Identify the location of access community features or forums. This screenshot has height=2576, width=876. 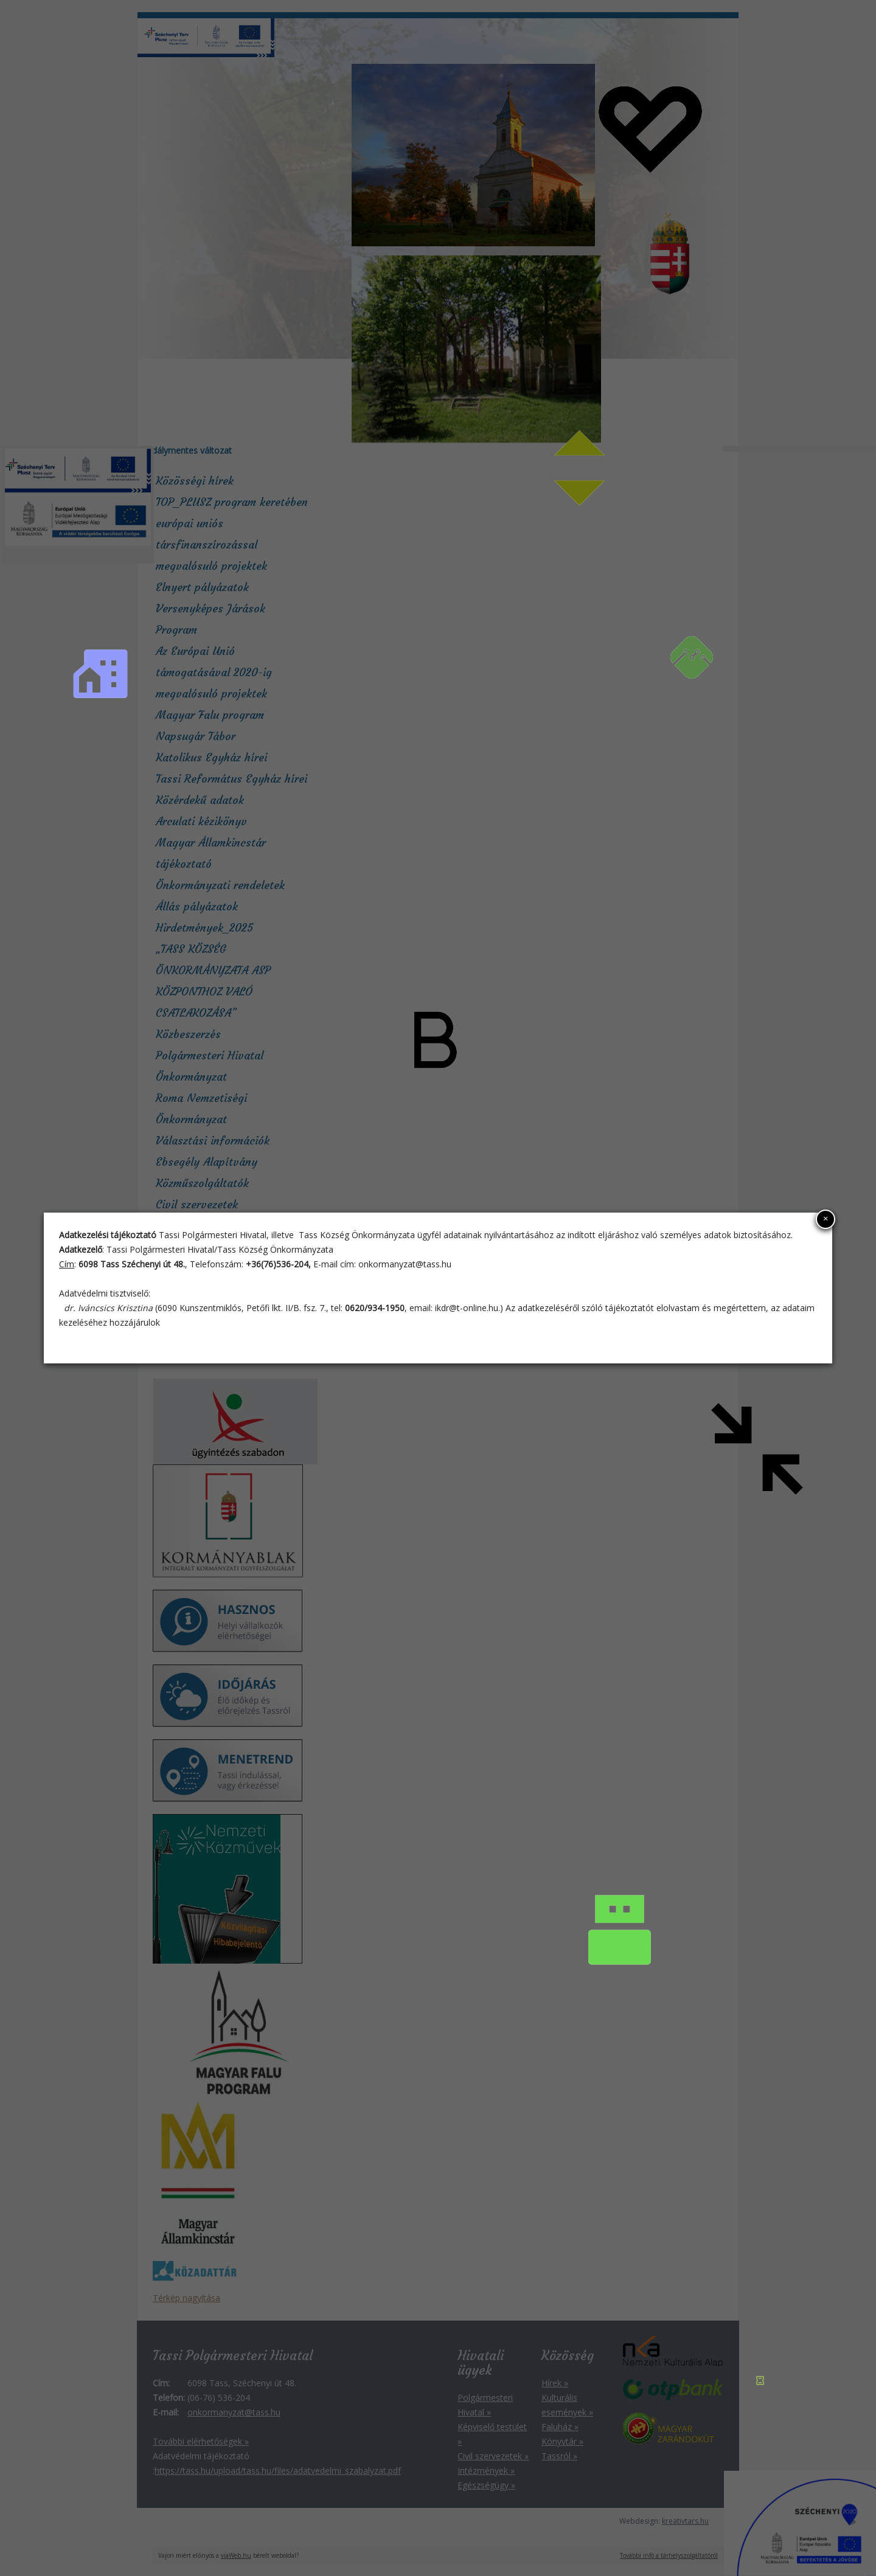
(100, 674).